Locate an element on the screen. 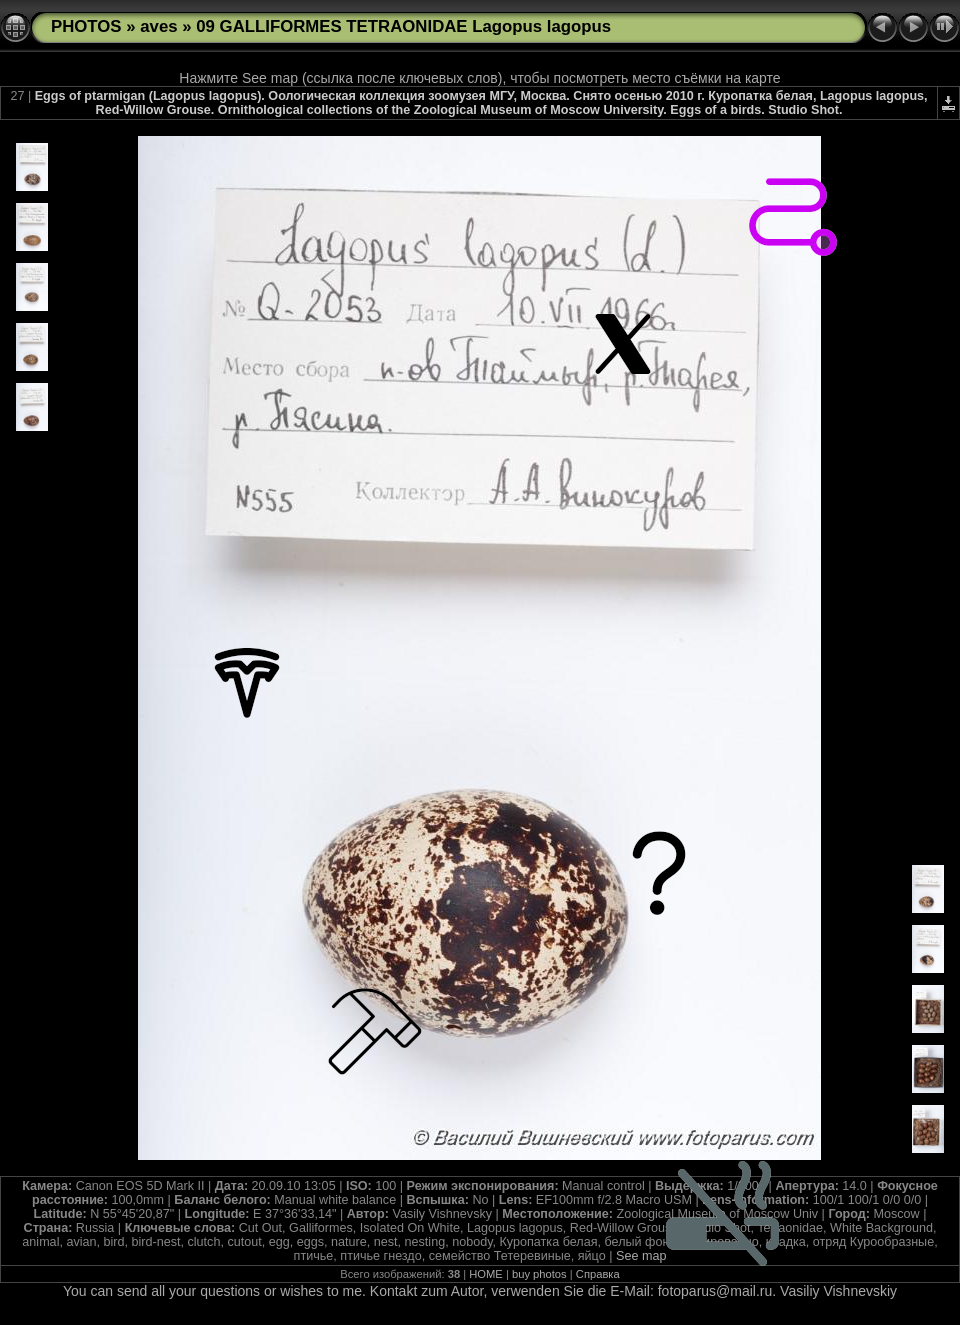  no smoking area indicator is located at coordinates (722, 1217).